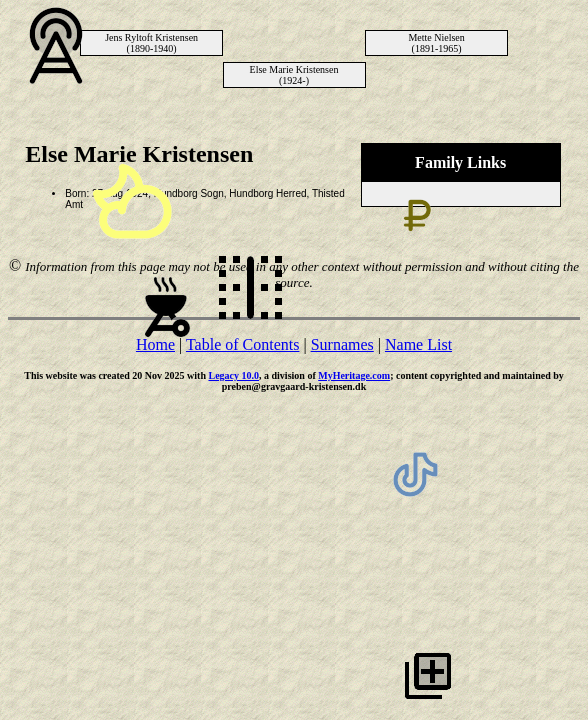 The width and height of the screenshot is (588, 720). Describe the element at coordinates (418, 215) in the screenshot. I see `indicates Russian ruble currency` at that location.